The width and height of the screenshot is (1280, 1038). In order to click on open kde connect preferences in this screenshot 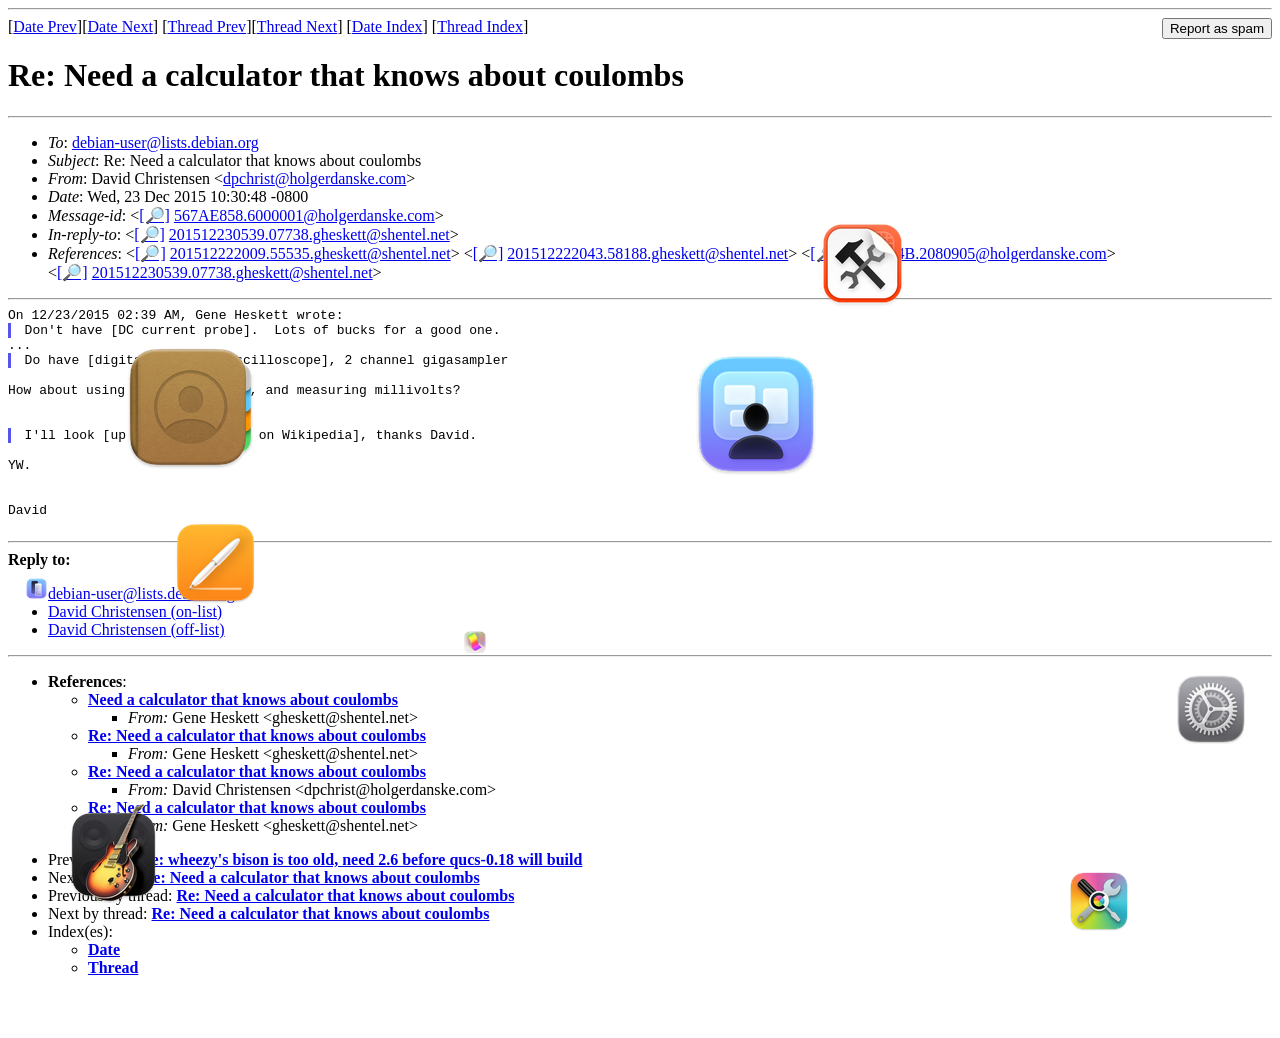, I will do `click(36, 588)`.